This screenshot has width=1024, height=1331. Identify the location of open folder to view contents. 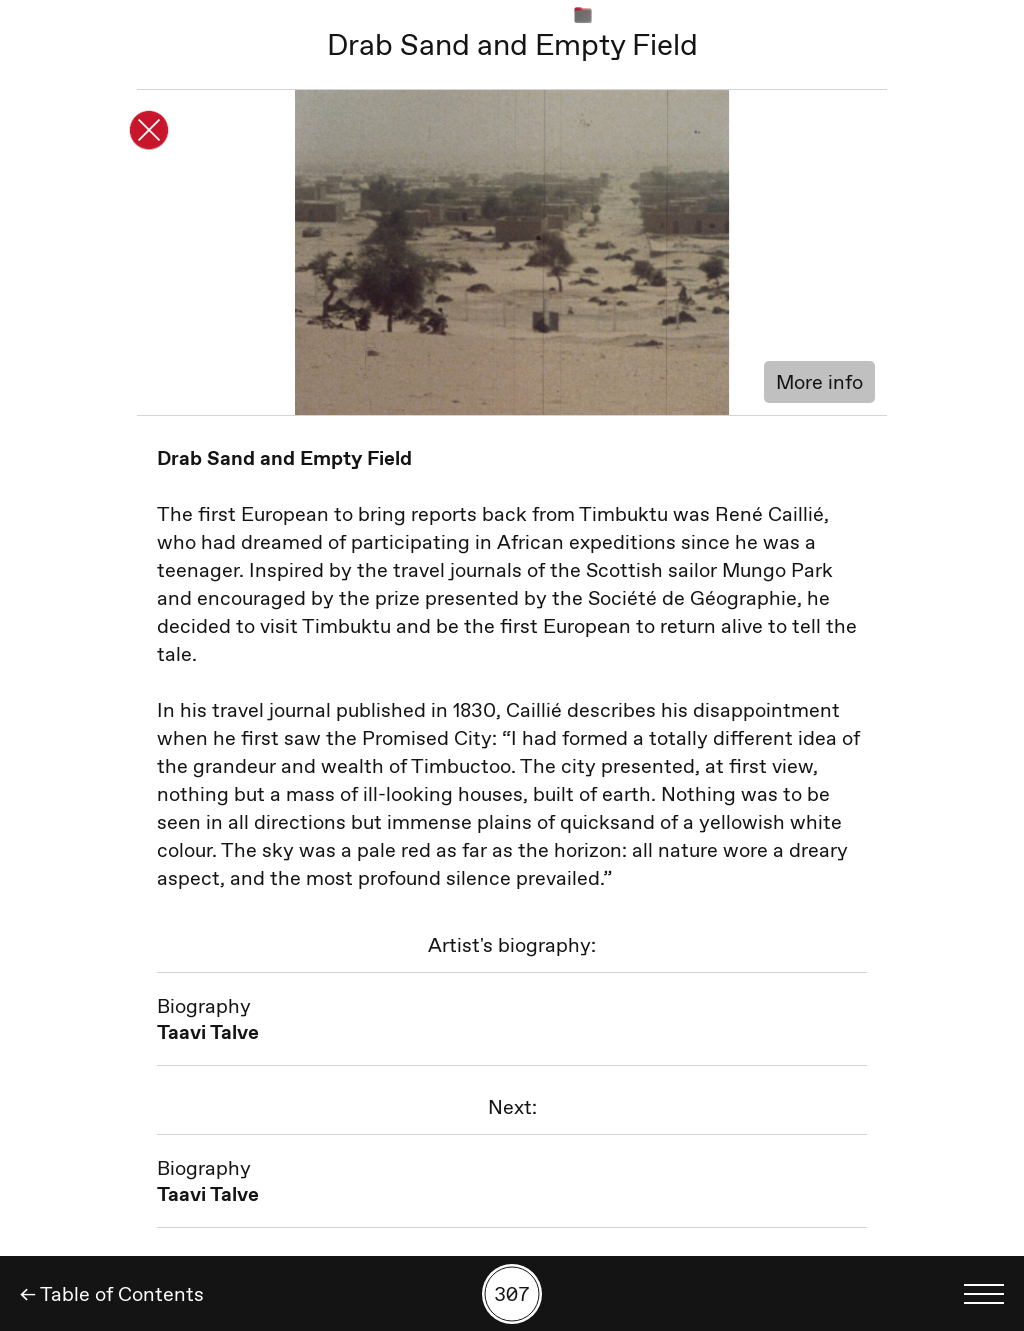
(583, 15).